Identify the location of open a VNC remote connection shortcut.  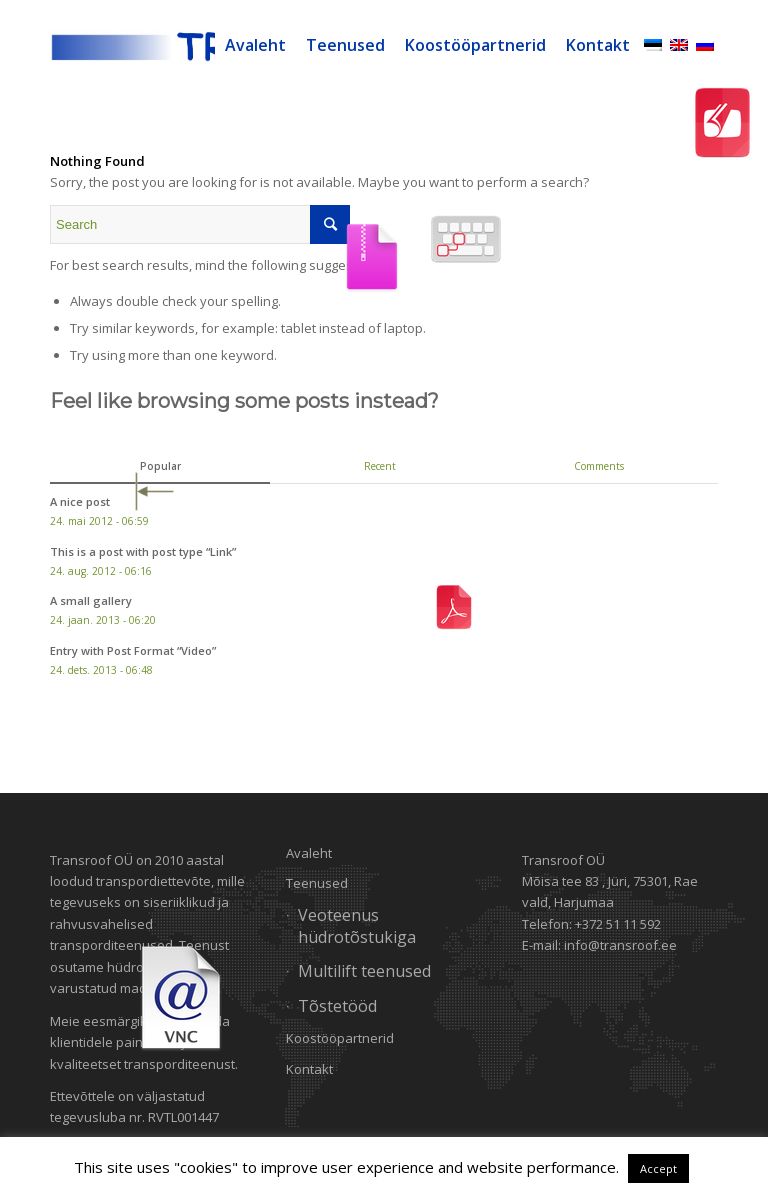
(181, 1000).